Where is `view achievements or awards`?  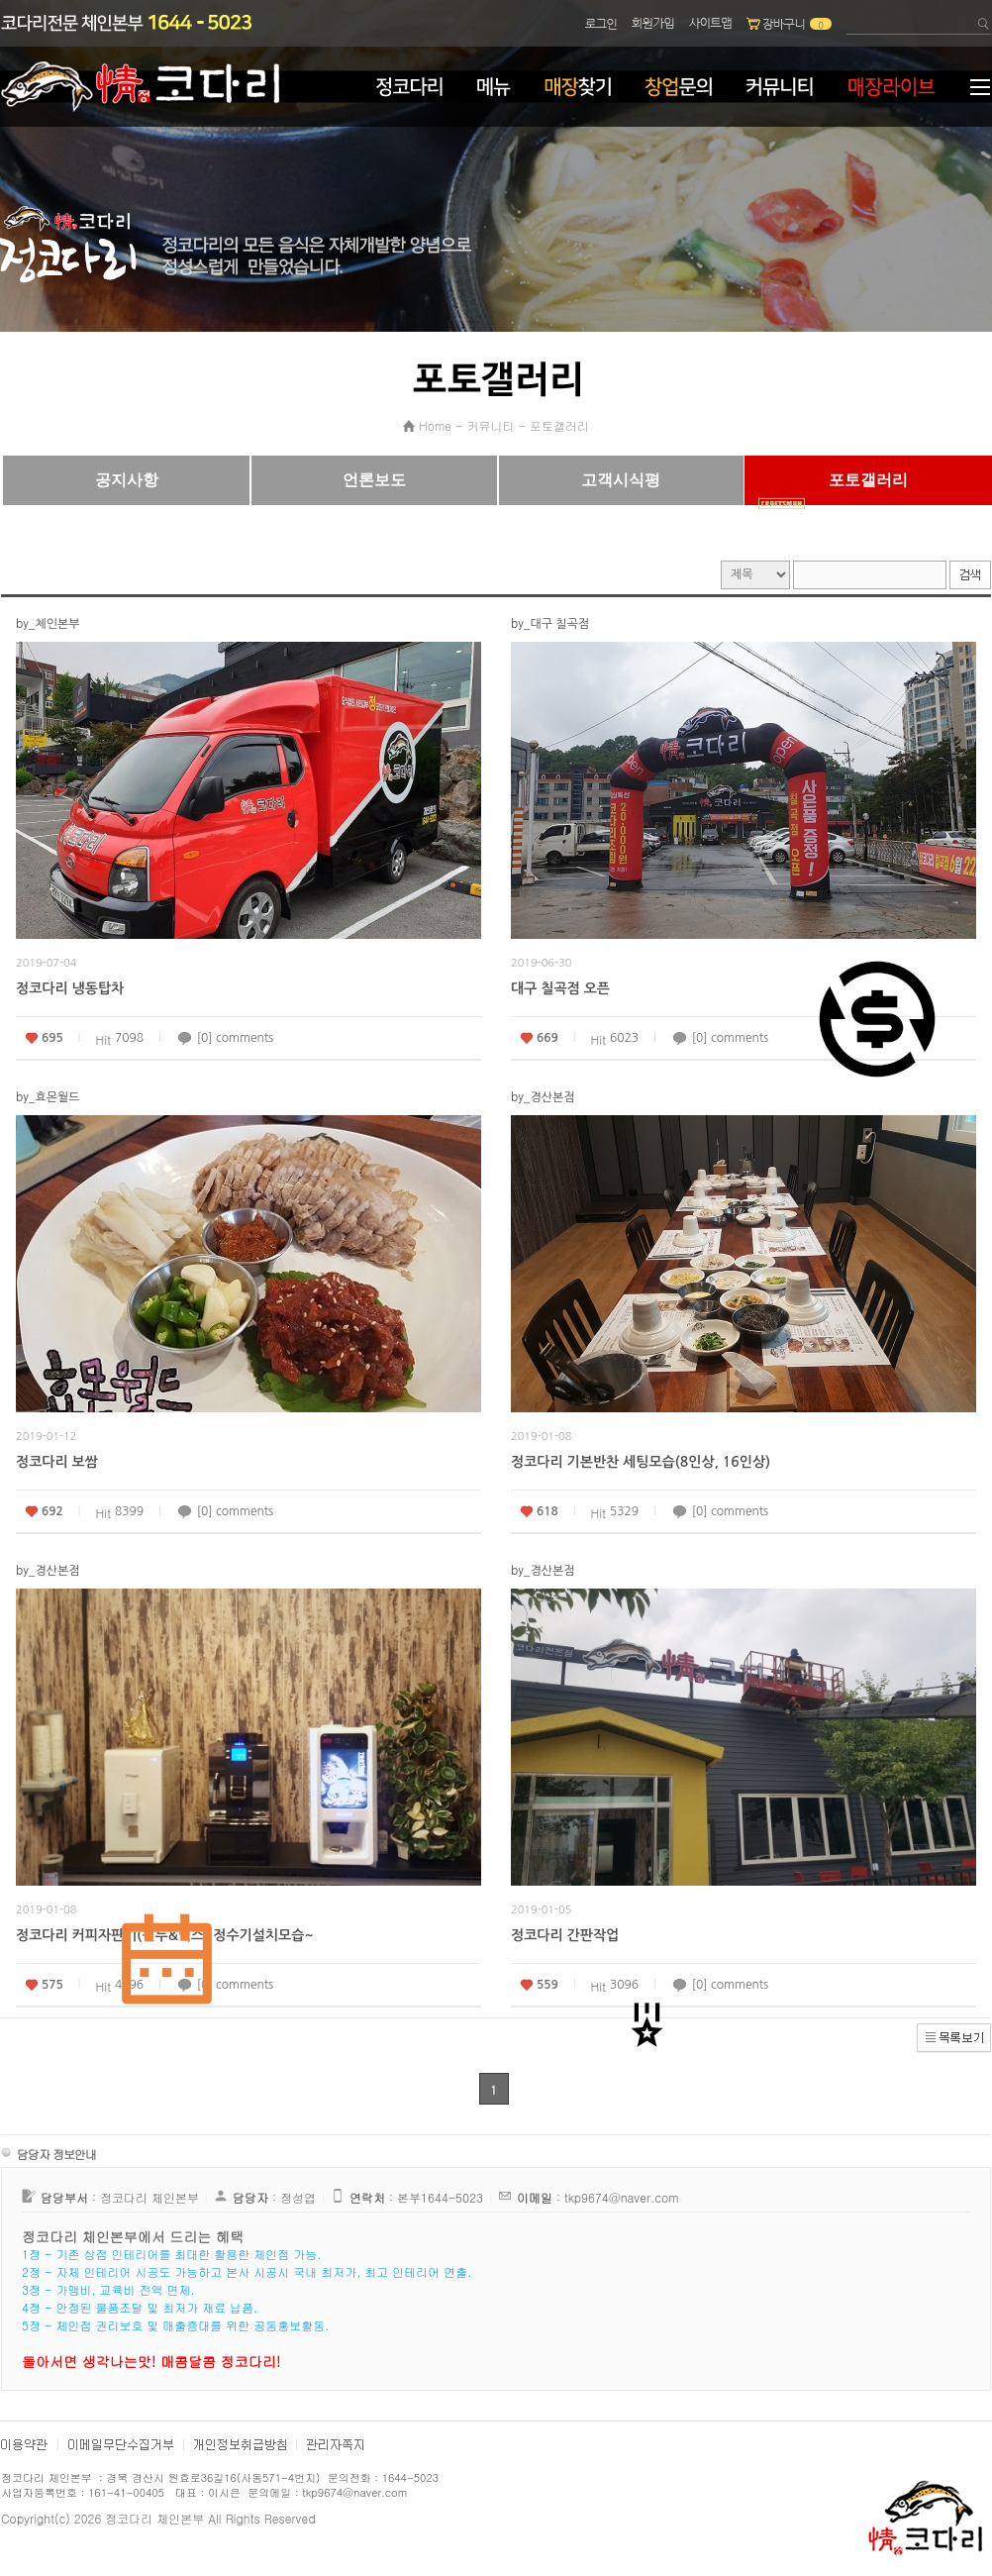 view achievements or awards is located at coordinates (646, 2023).